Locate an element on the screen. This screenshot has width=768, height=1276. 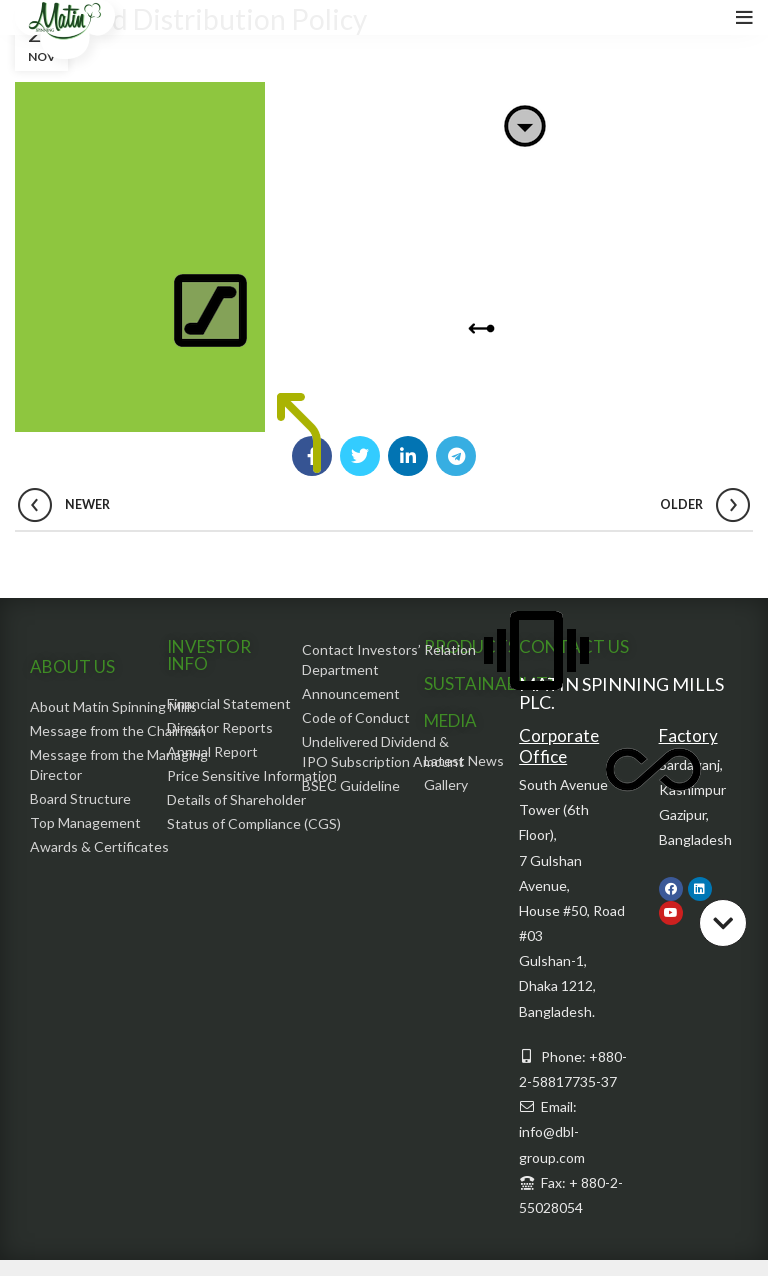
expand dropdown menu or options is located at coordinates (525, 126).